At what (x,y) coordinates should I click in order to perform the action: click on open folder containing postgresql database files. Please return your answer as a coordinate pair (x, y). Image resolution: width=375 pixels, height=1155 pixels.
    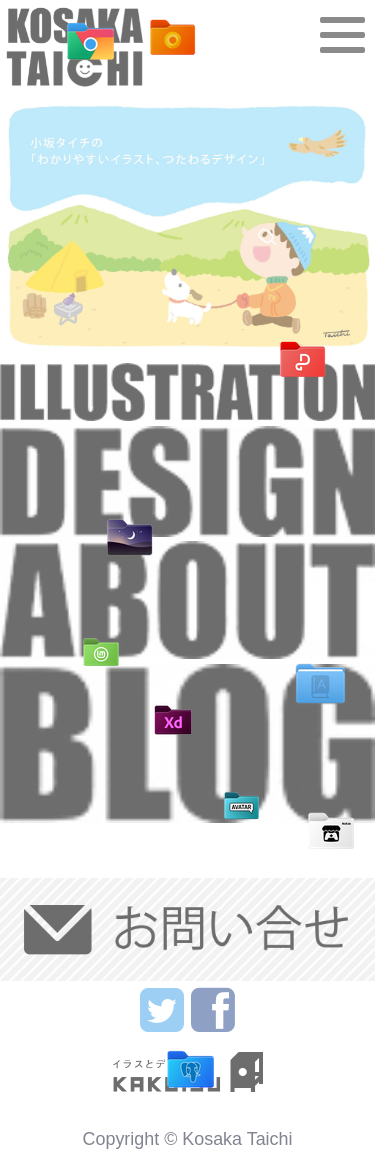
    Looking at the image, I should click on (190, 1070).